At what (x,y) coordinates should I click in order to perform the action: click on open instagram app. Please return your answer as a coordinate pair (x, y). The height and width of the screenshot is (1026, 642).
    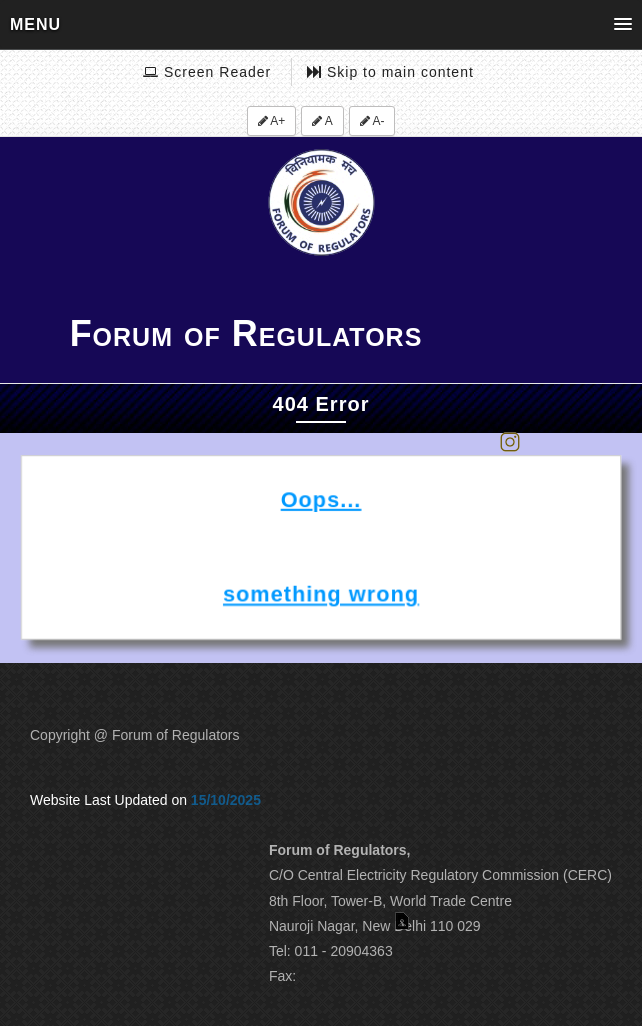
    Looking at the image, I should click on (510, 442).